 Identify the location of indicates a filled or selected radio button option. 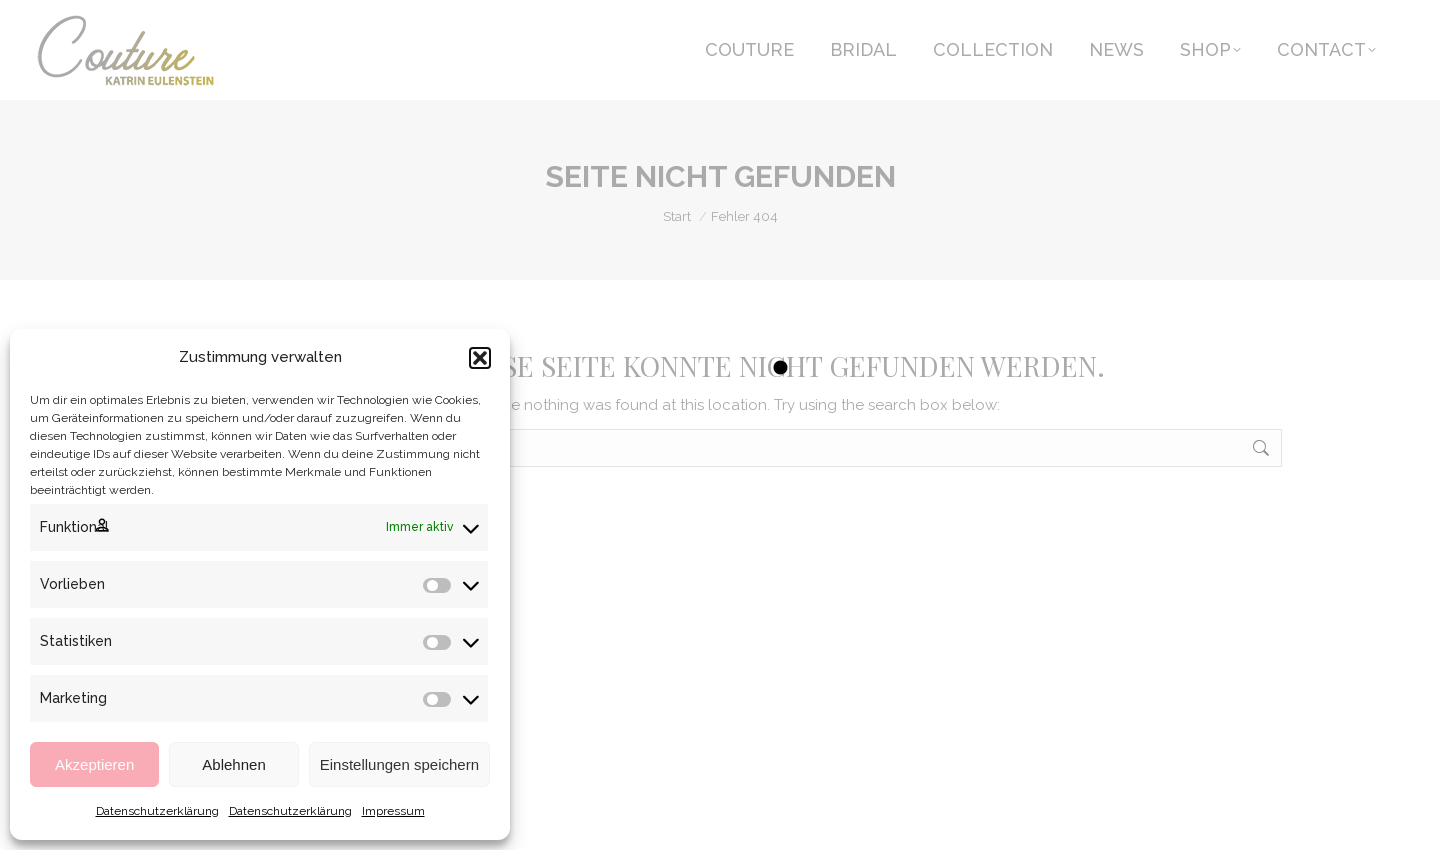
(780, 367).